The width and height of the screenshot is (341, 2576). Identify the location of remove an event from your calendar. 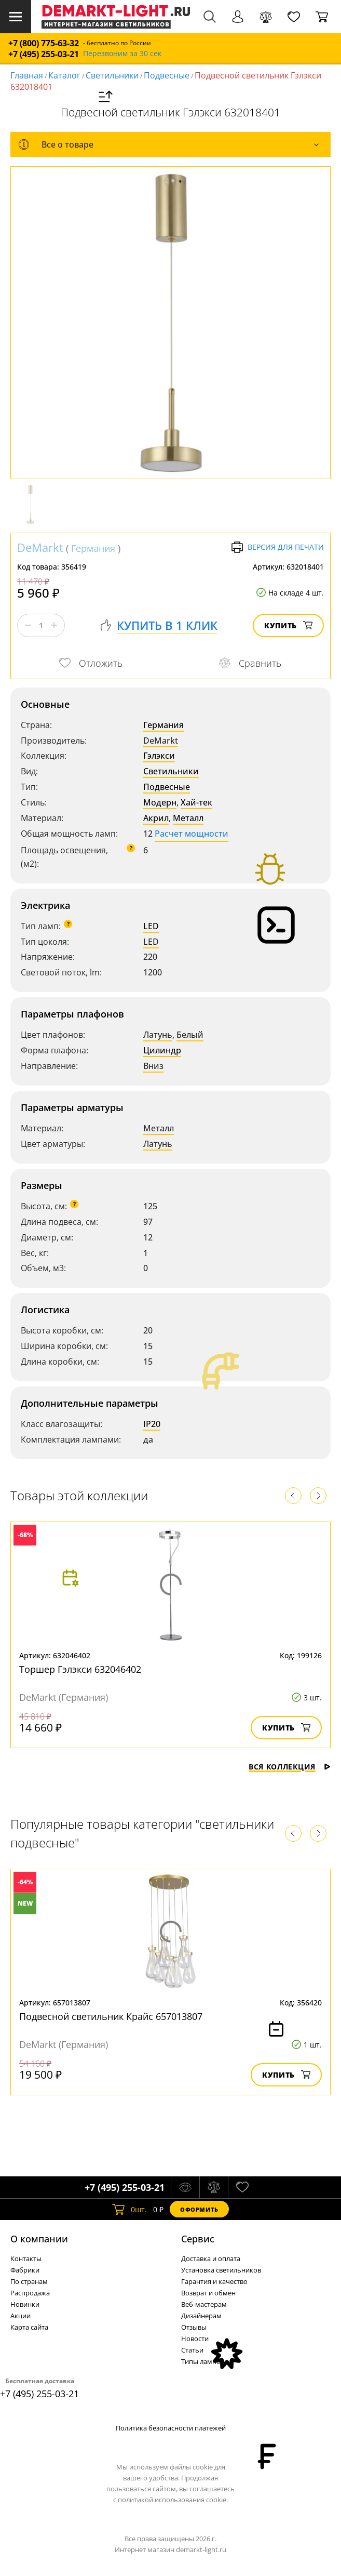
(276, 2029).